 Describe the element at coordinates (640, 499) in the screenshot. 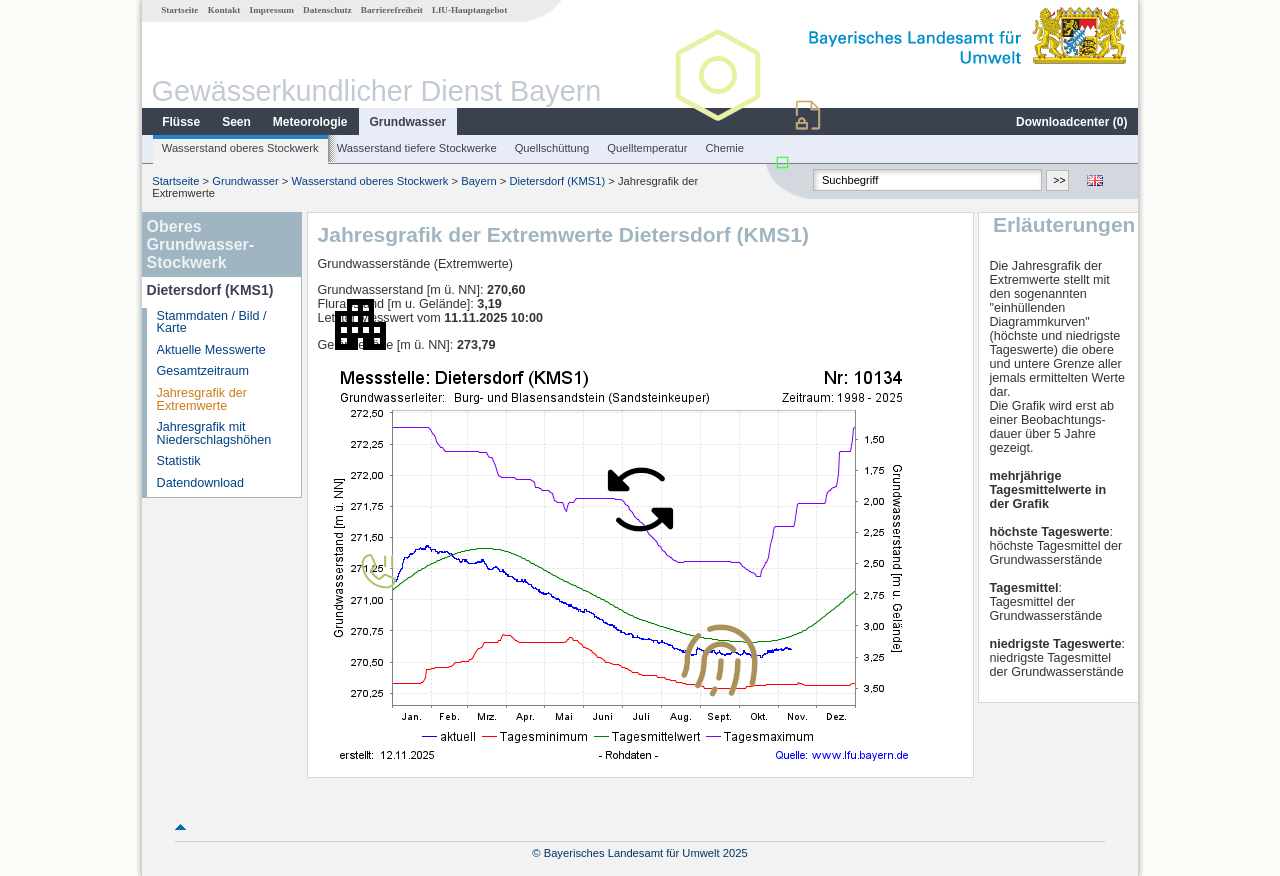

I see `refresh or reload content` at that location.